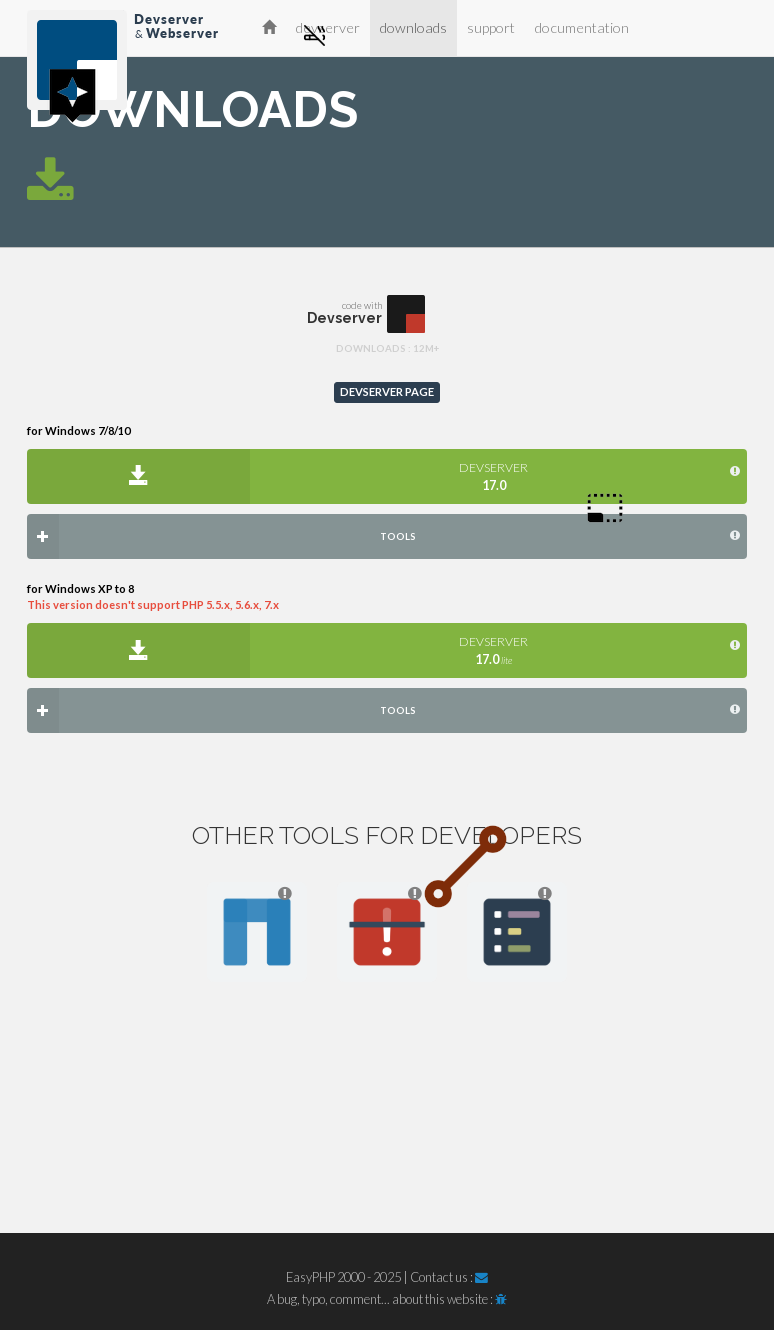  I want to click on resize image to smaller dimensions, so click(605, 508).